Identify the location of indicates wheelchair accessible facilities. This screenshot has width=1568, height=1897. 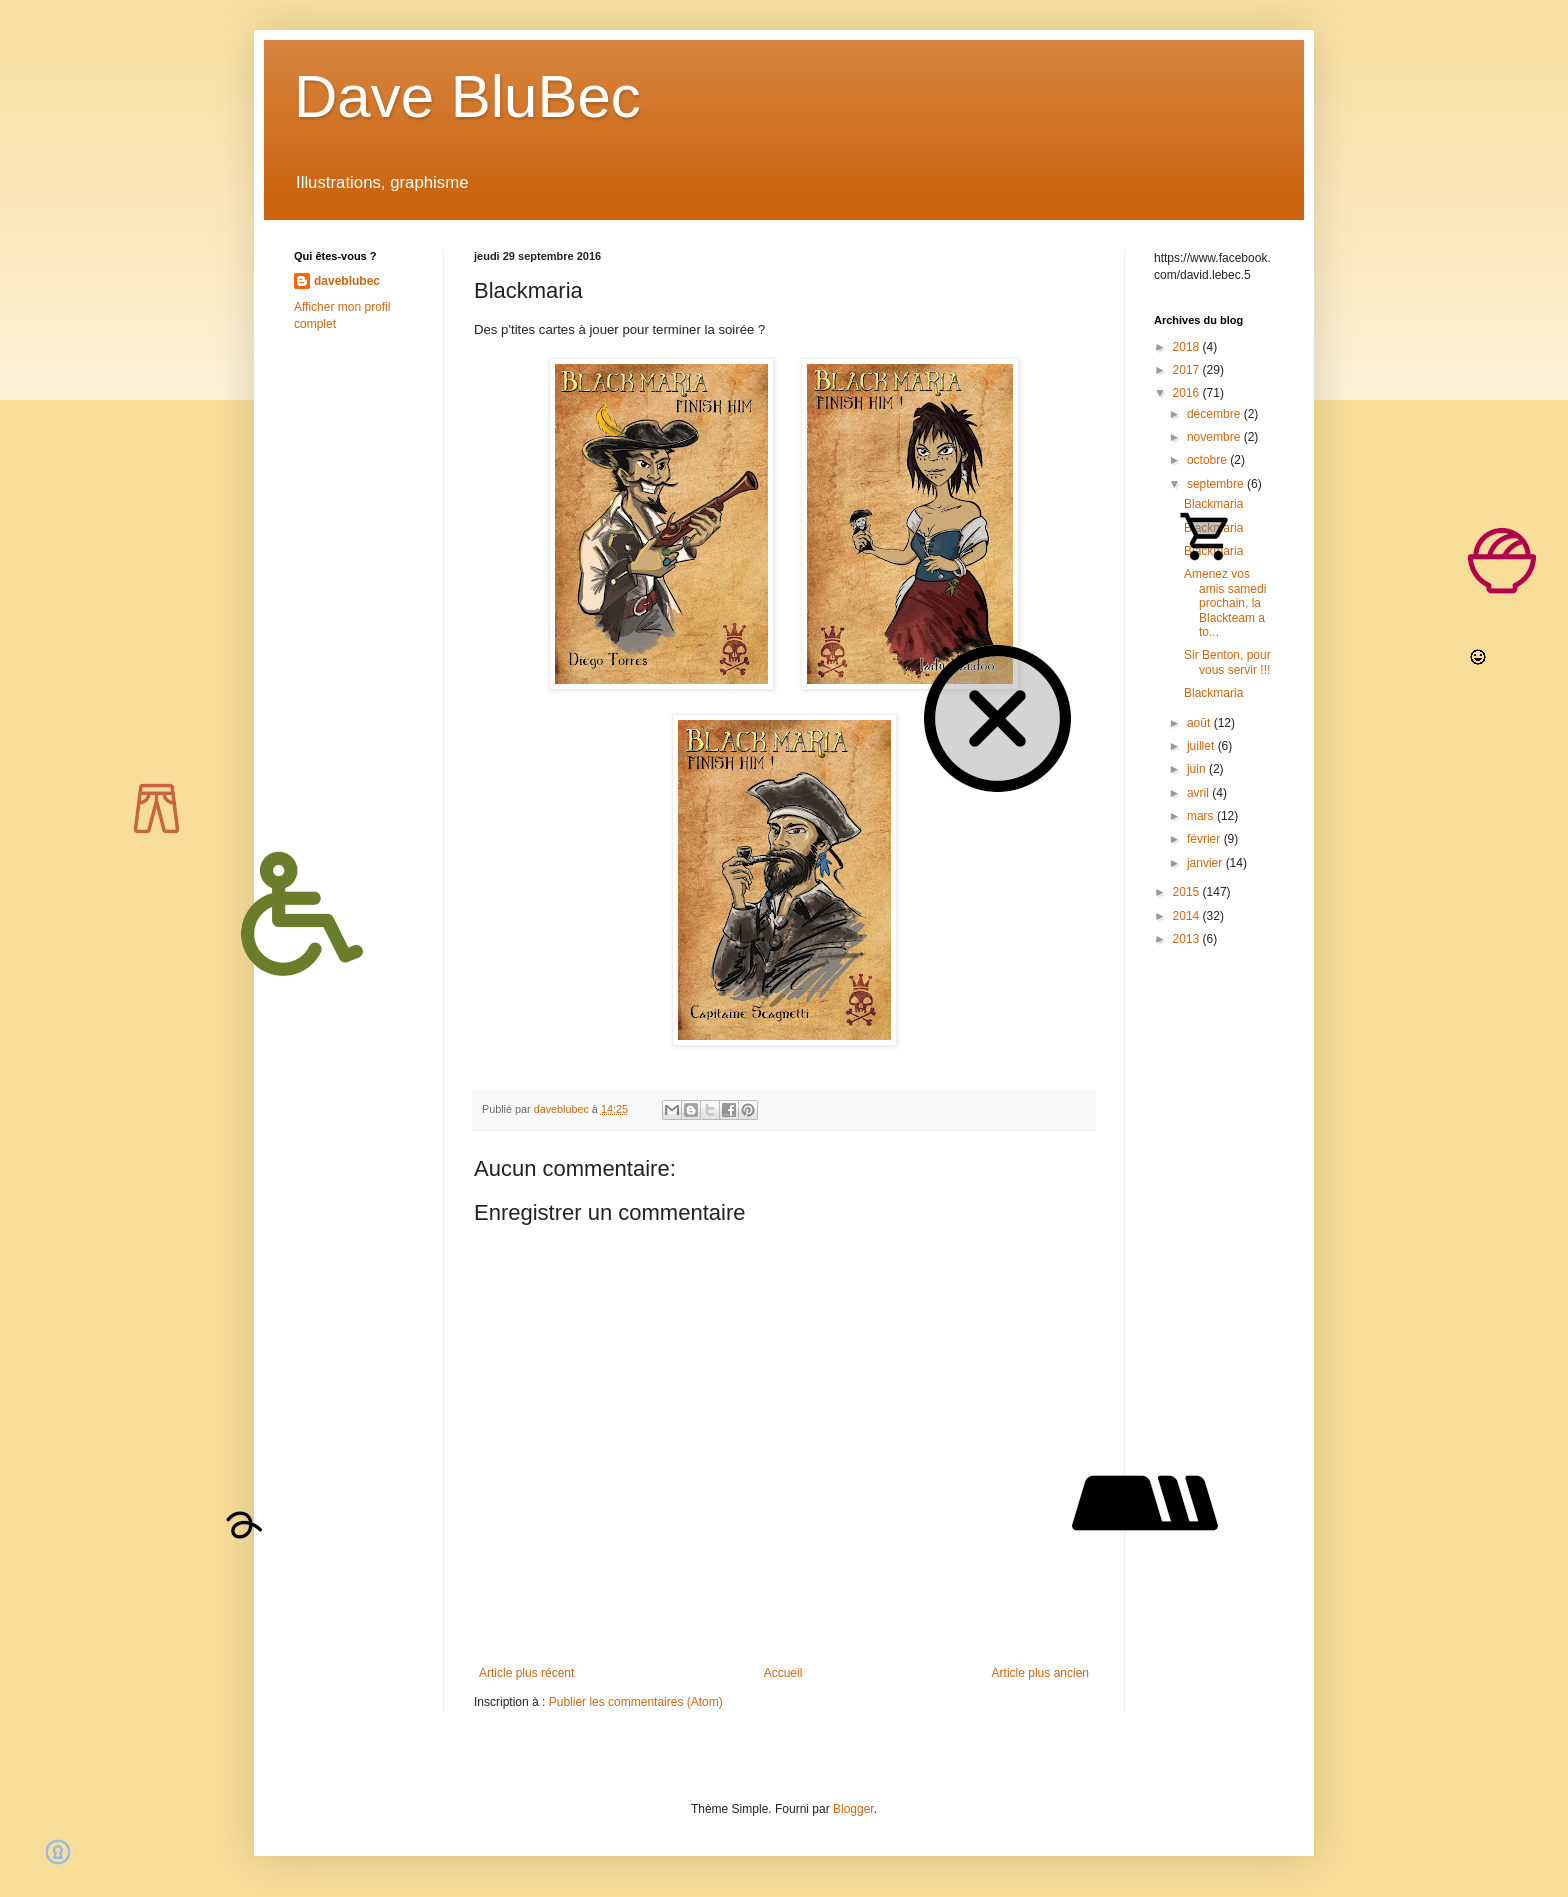
(292, 916).